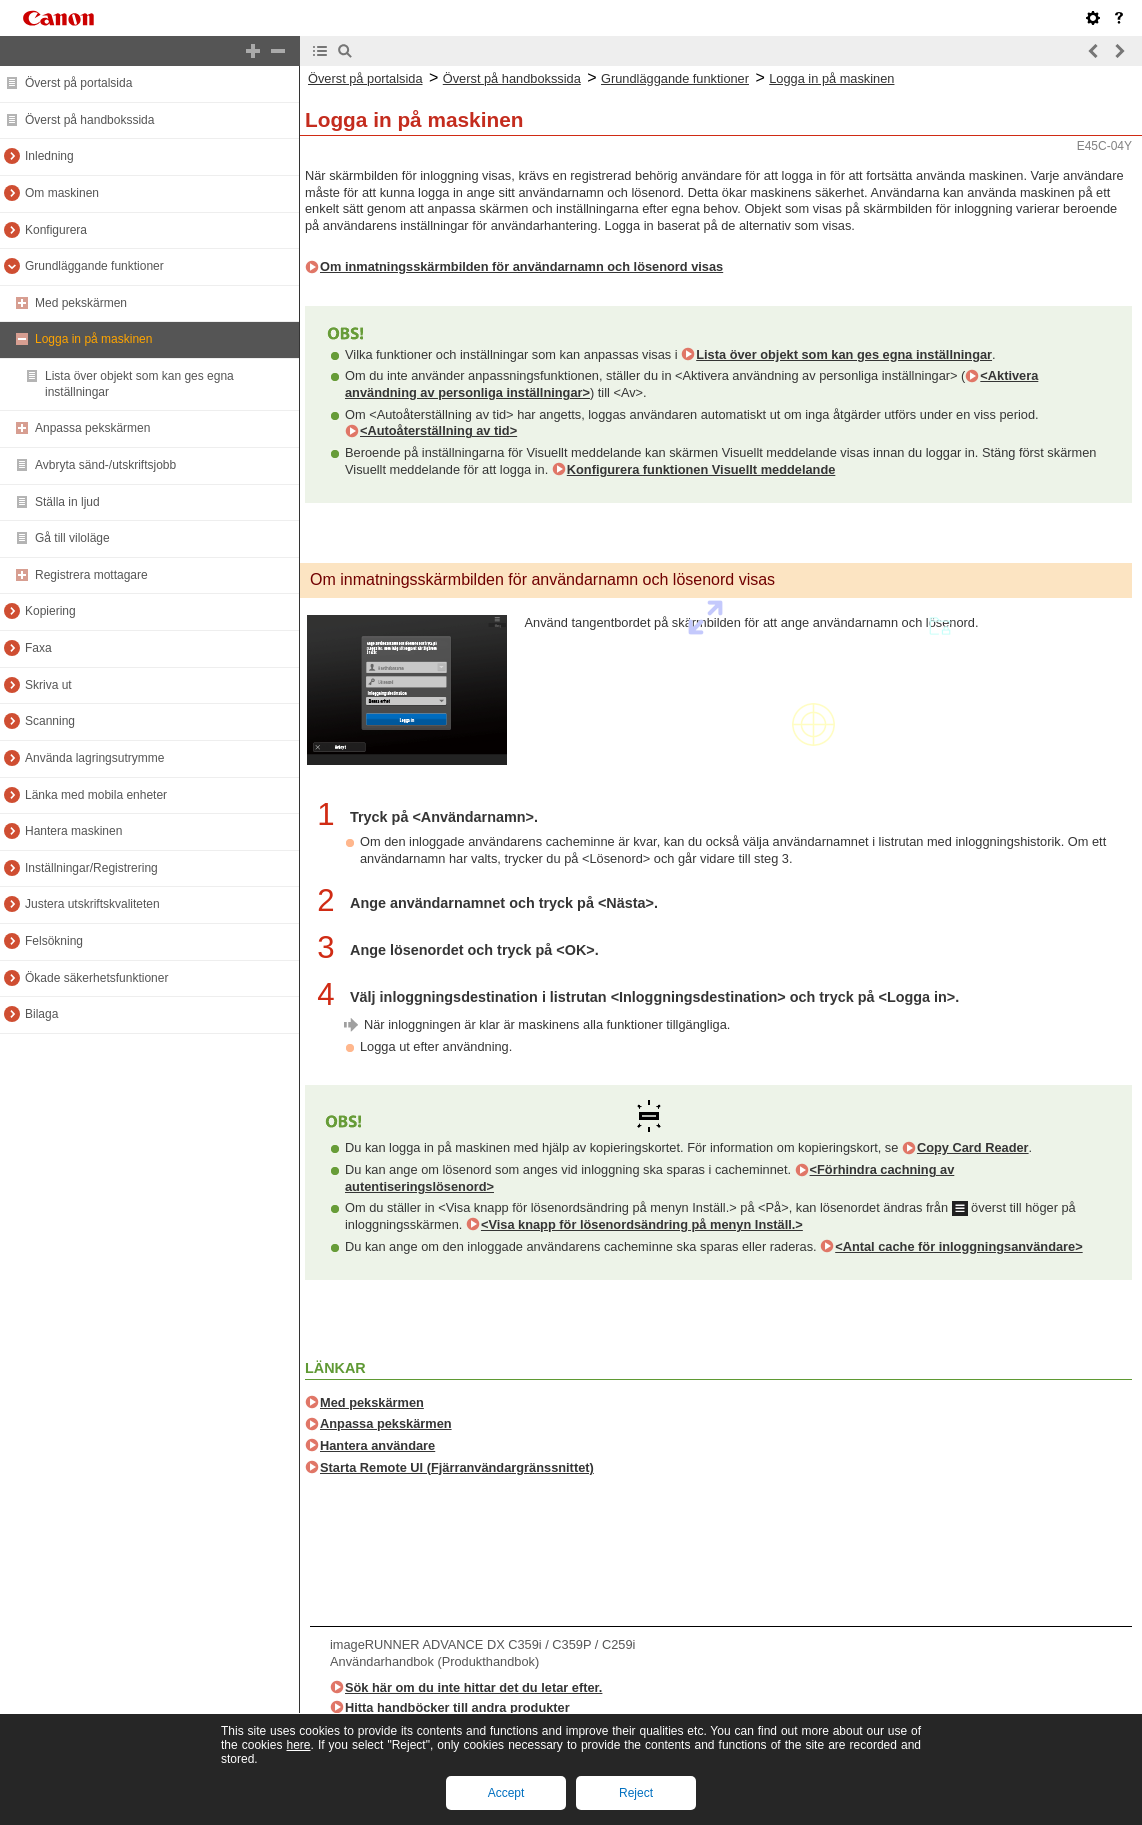 Image resolution: width=1142 pixels, height=1825 pixels. What do you see at coordinates (649, 1116) in the screenshot?
I see `adjust panel light or display brightness` at bounding box center [649, 1116].